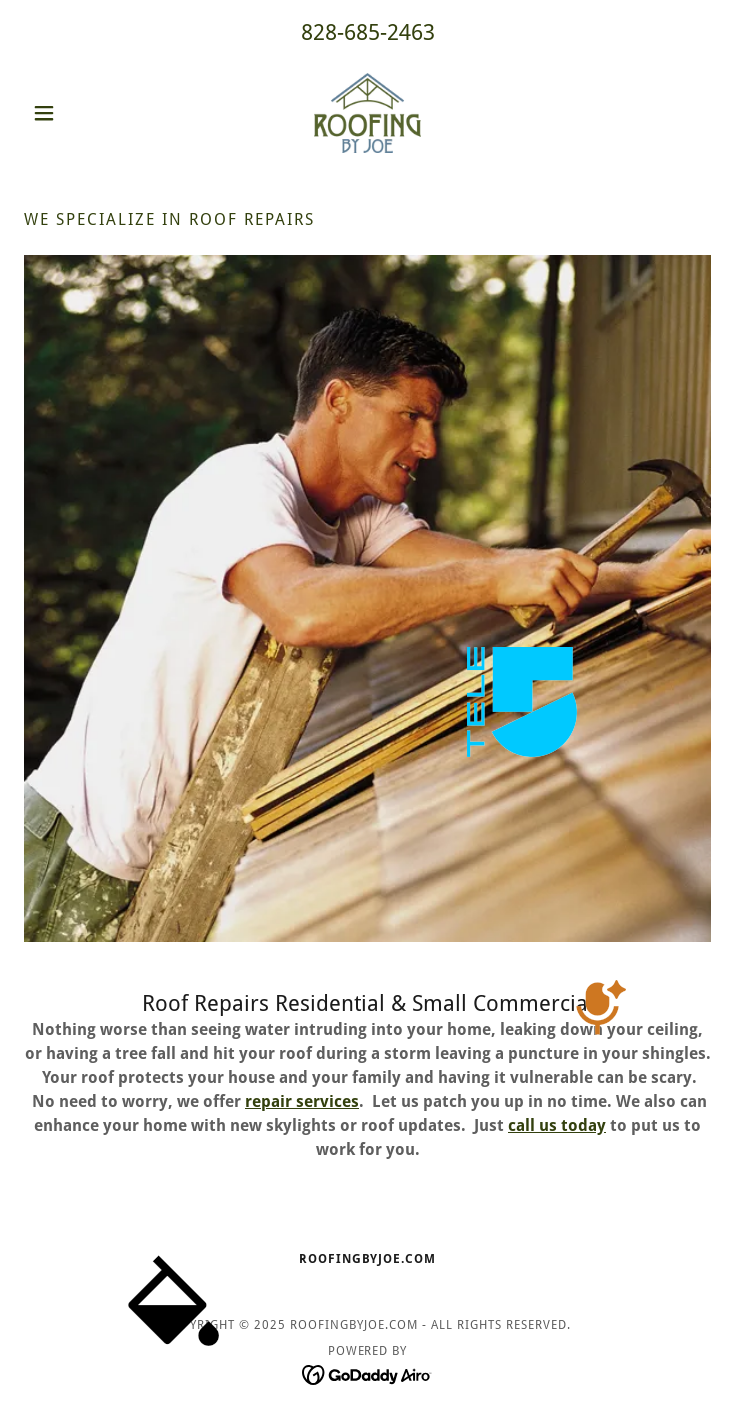  Describe the element at coordinates (597, 1008) in the screenshot. I see `activate AI voice assistant` at that location.